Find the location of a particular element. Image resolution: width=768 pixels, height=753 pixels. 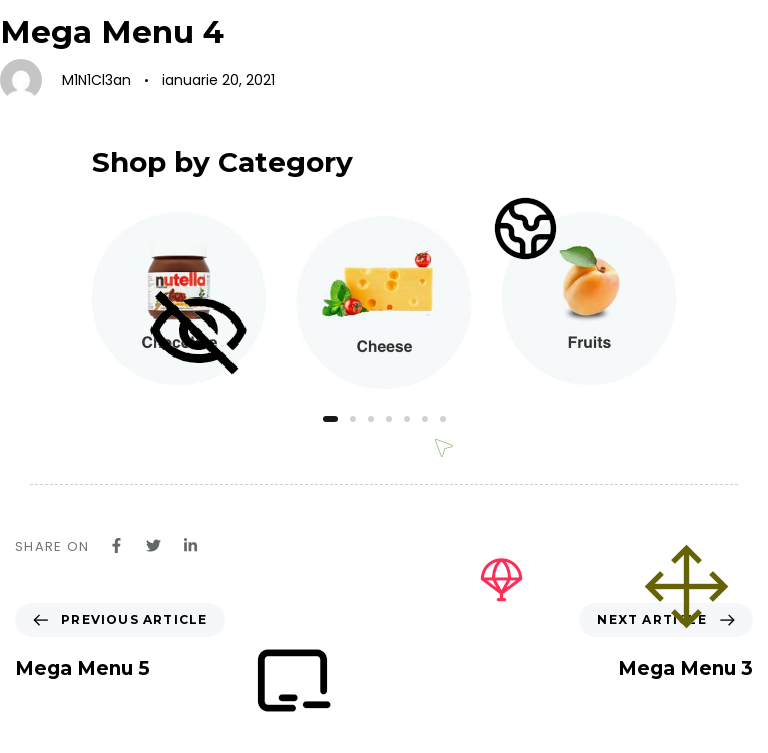

tap to get directions to a destination is located at coordinates (442, 446).